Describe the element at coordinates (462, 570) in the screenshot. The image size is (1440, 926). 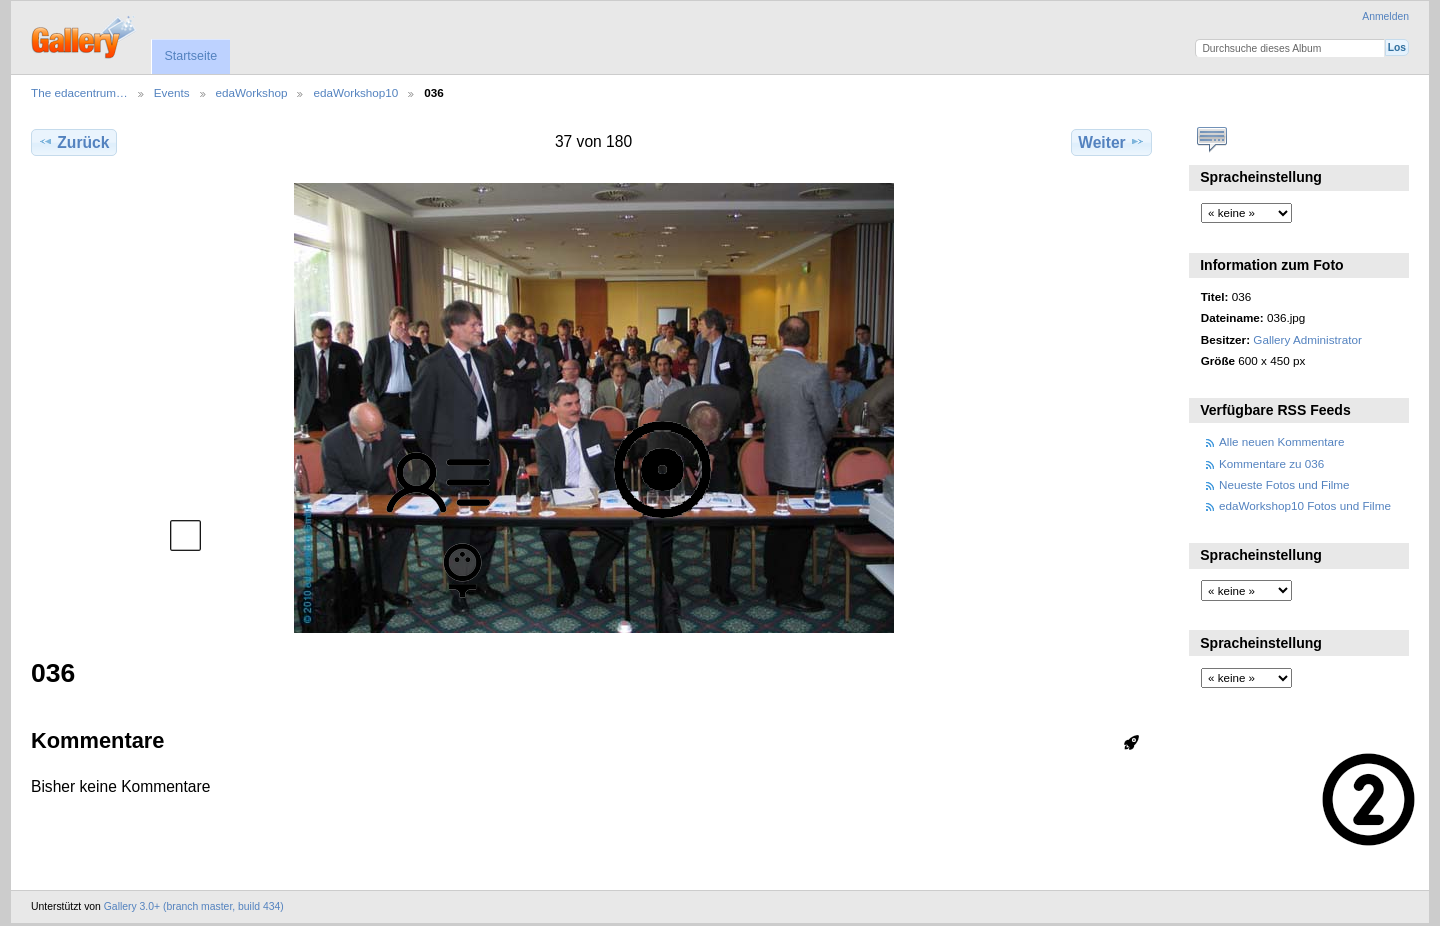
I see `access golf sports content or scores` at that location.